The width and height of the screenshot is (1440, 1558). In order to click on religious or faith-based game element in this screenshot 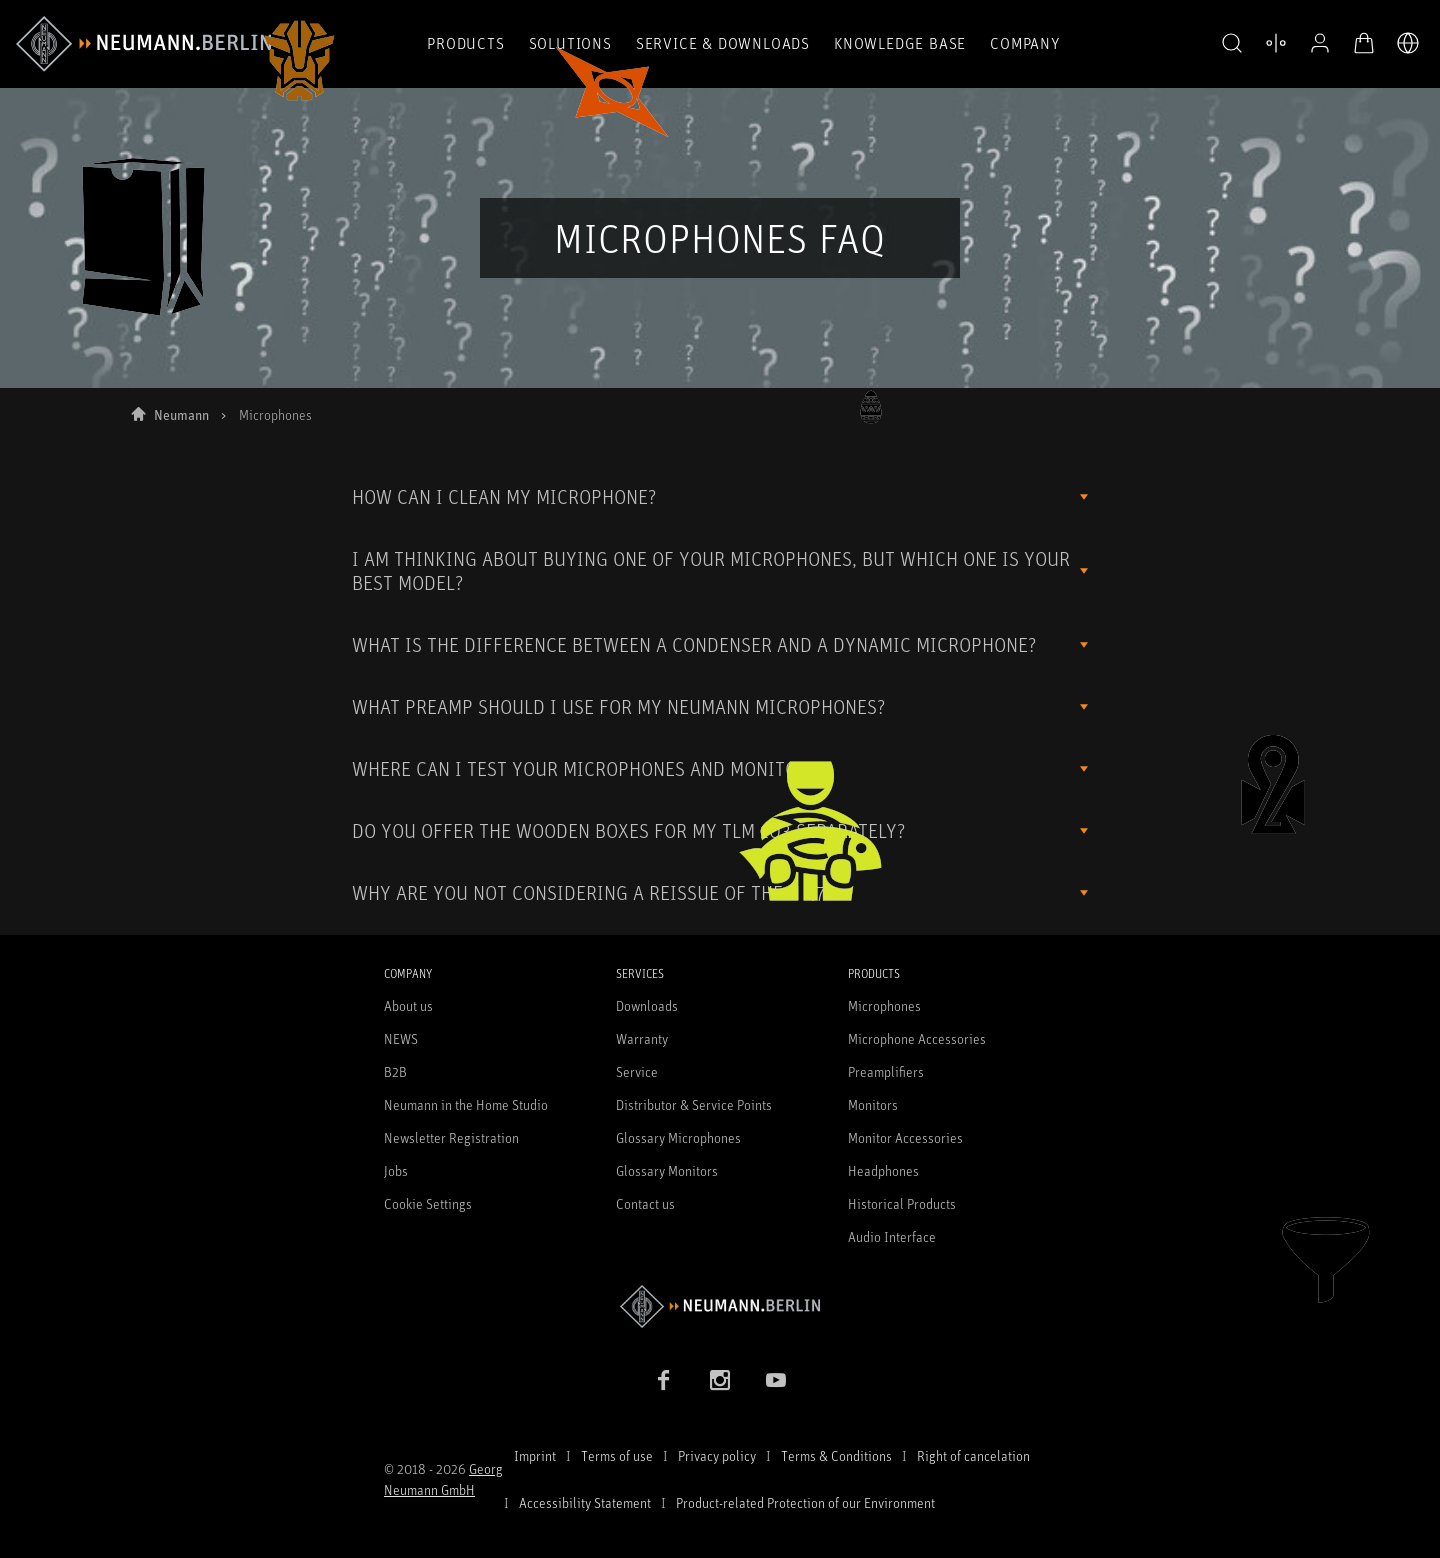, I will do `click(1273, 784)`.